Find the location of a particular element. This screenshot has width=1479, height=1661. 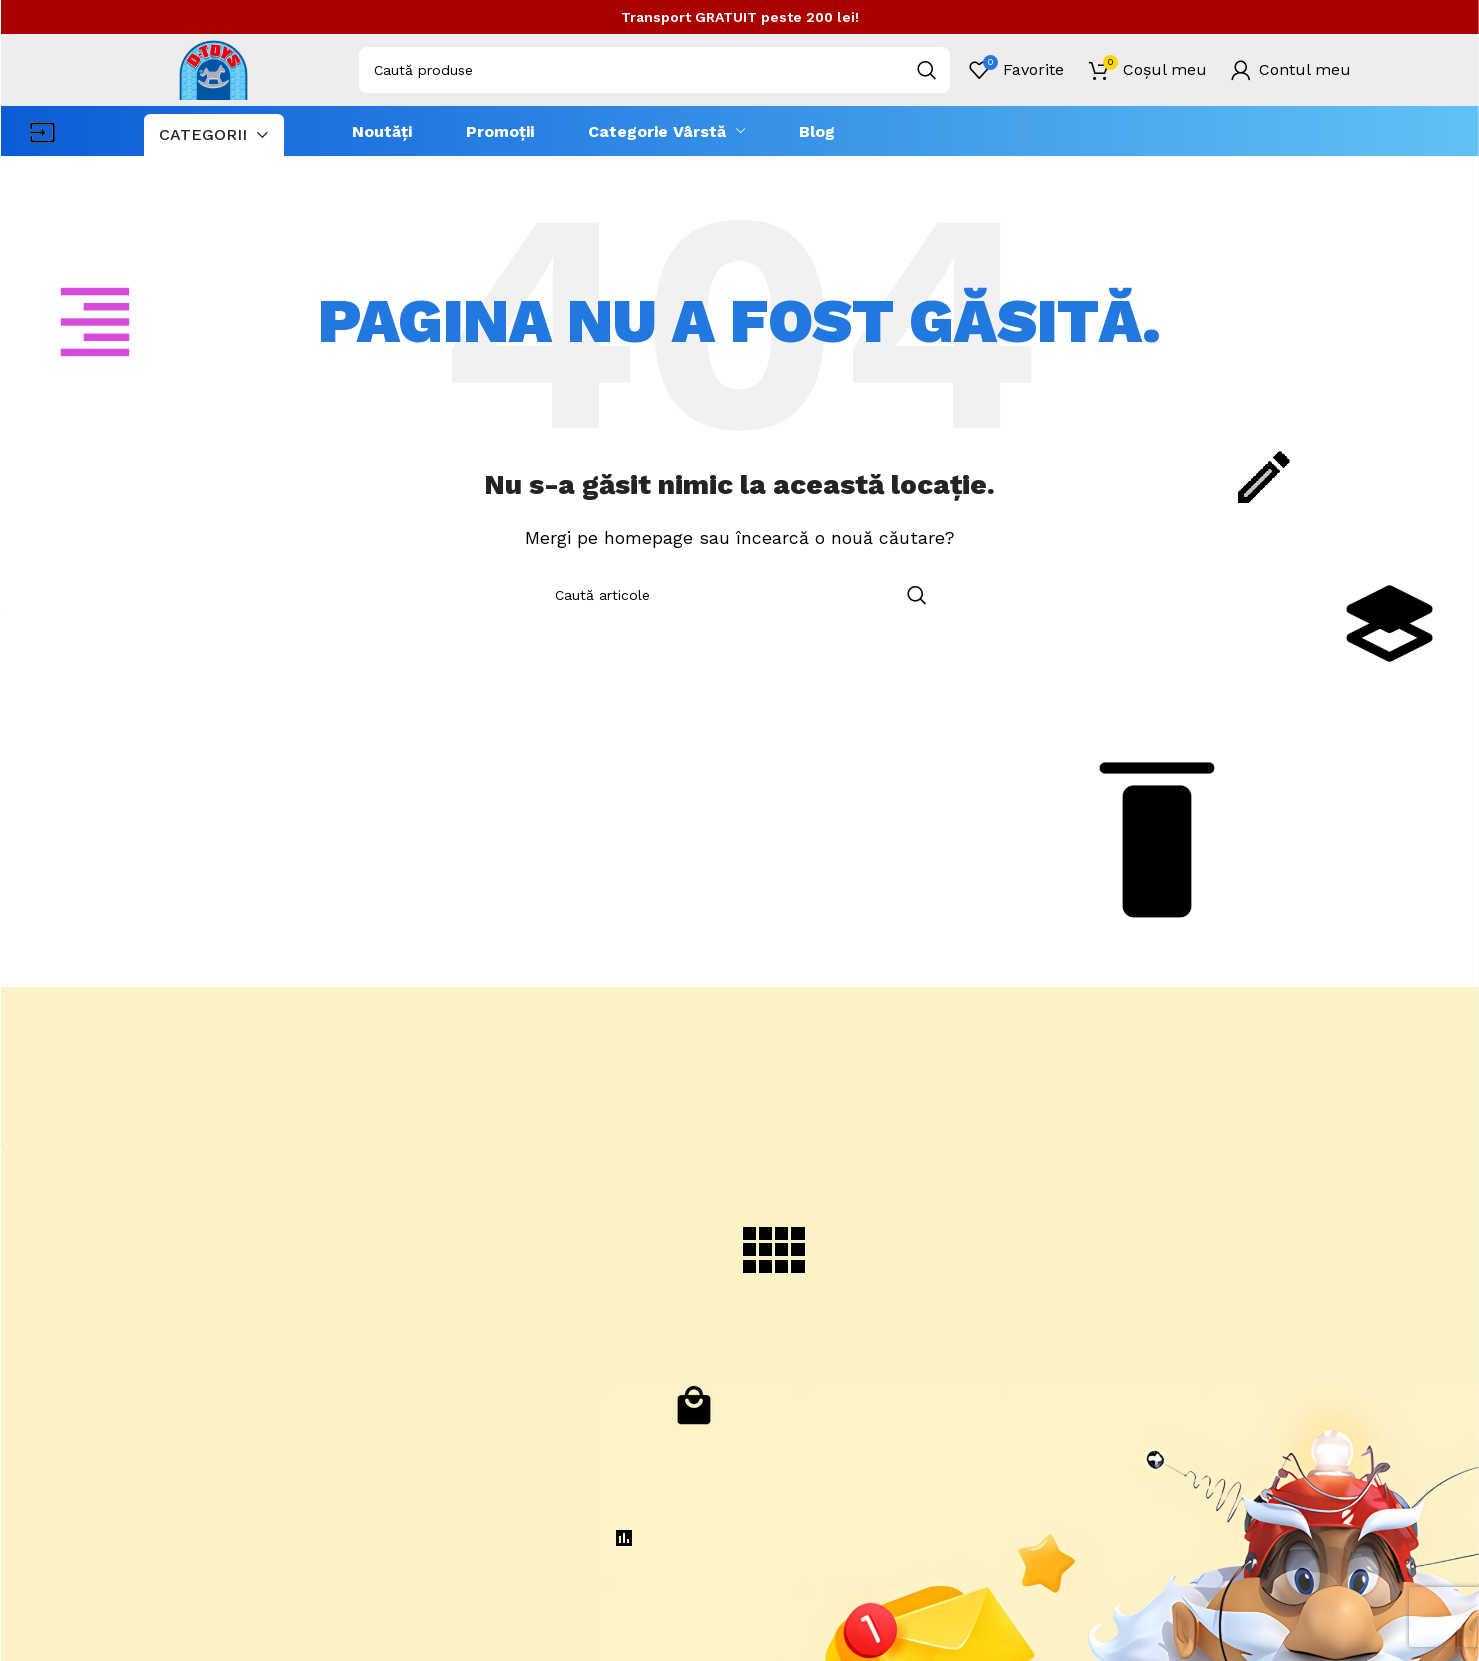

align object to top edge is located at coordinates (1157, 837).